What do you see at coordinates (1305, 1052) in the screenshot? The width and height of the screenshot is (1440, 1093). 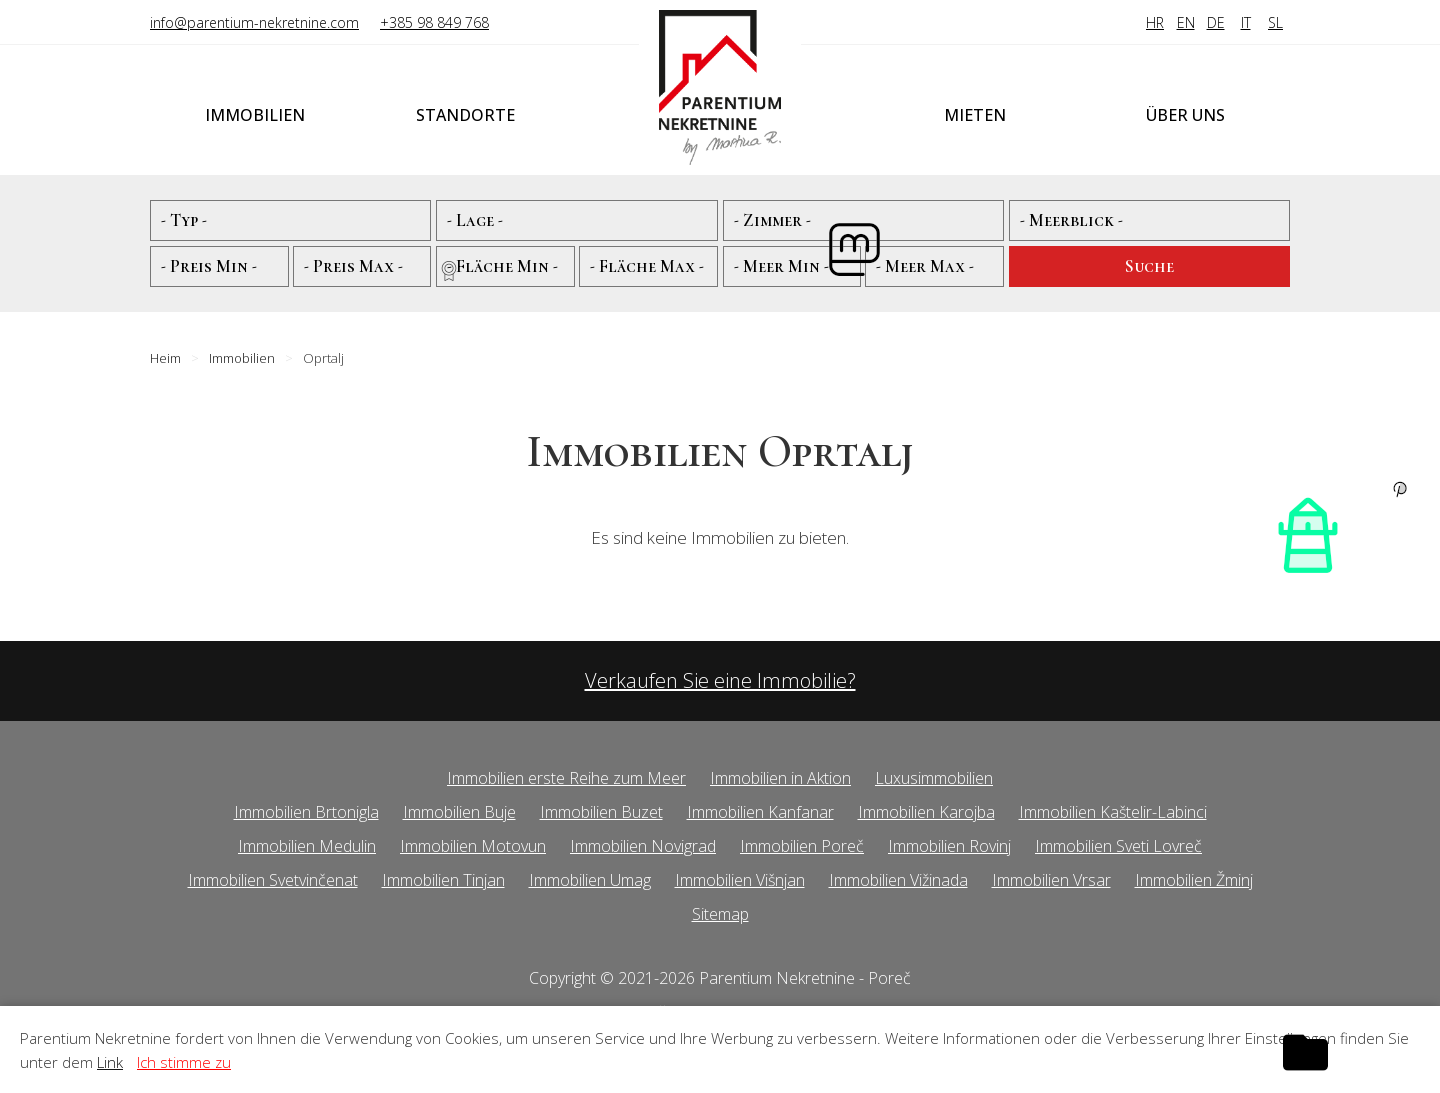 I see `open file folder` at bounding box center [1305, 1052].